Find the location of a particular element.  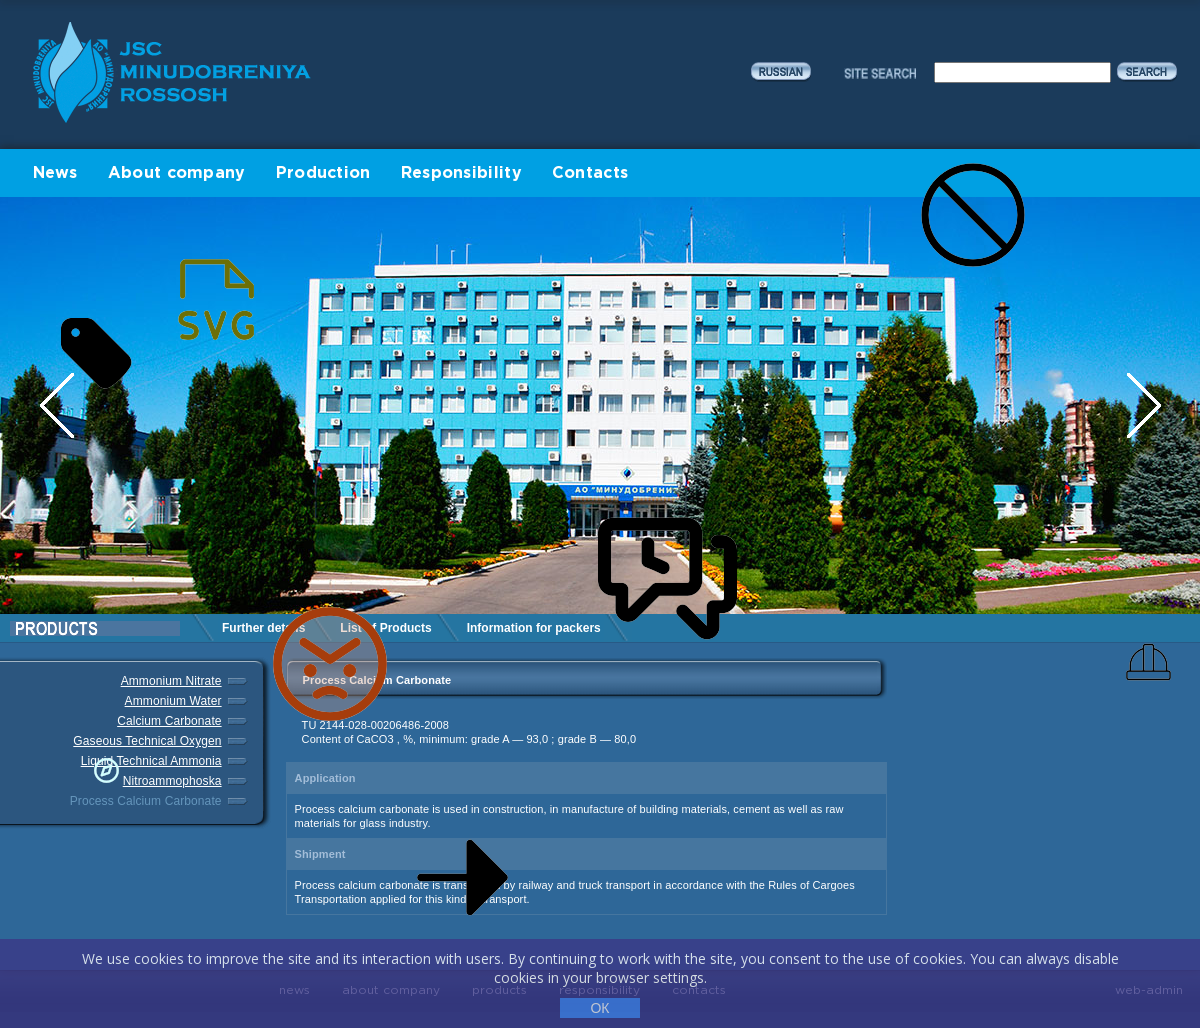

add a tag or label to an item is located at coordinates (95, 352).